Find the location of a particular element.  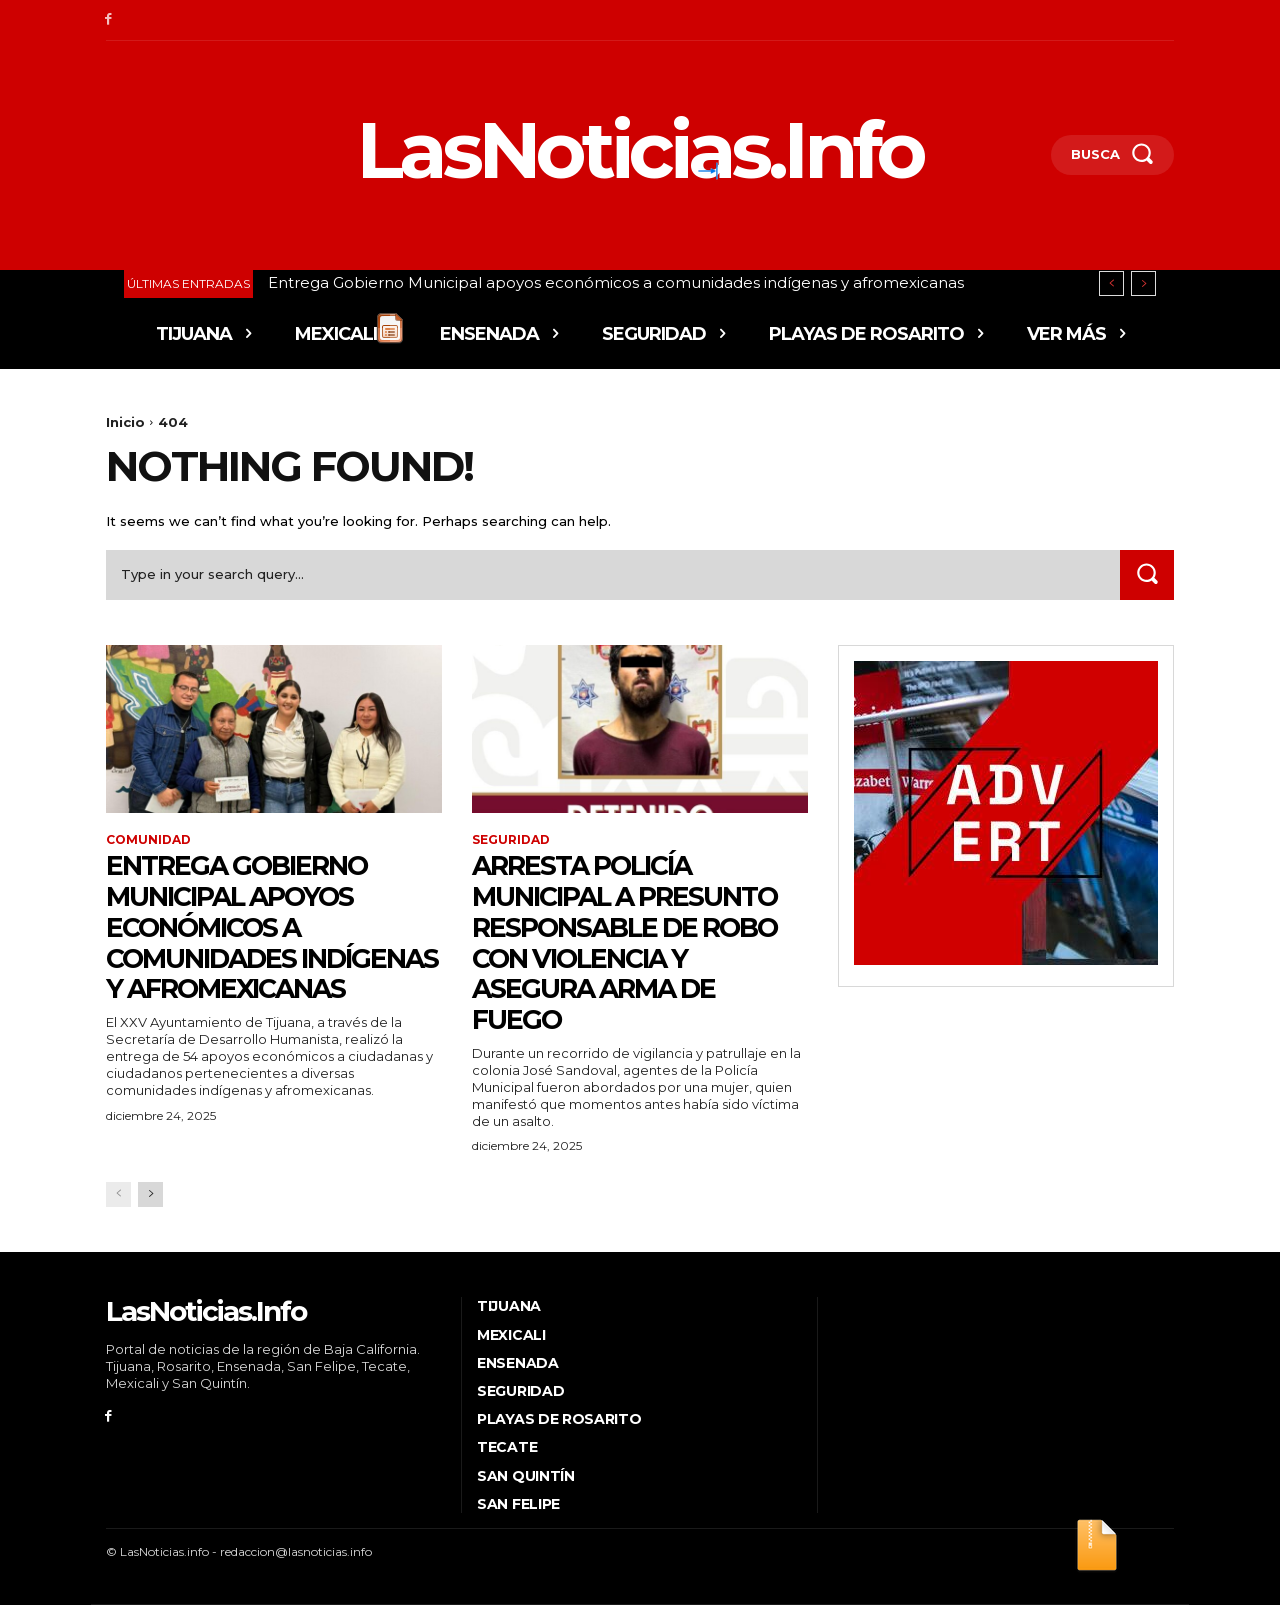

compressed tar archive file (.tar.lzma) is located at coordinates (1097, 1546).